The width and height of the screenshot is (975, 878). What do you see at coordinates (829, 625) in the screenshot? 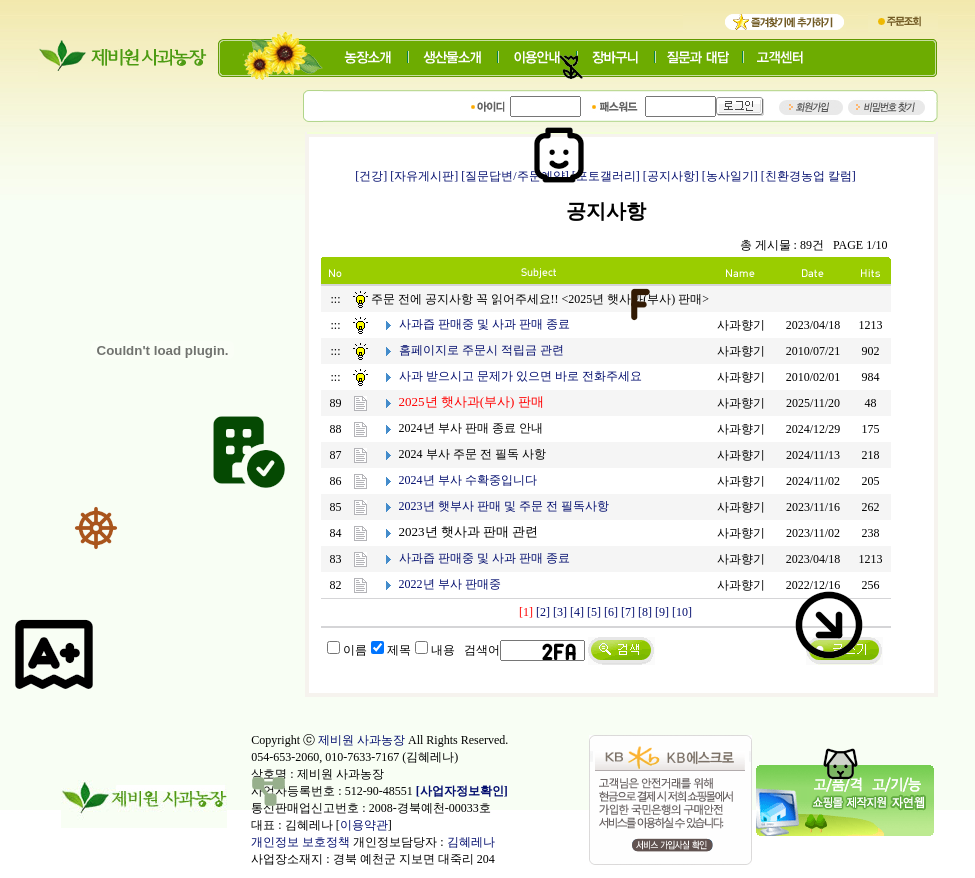
I see `navigate to the next section below` at bounding box center [829, 625].